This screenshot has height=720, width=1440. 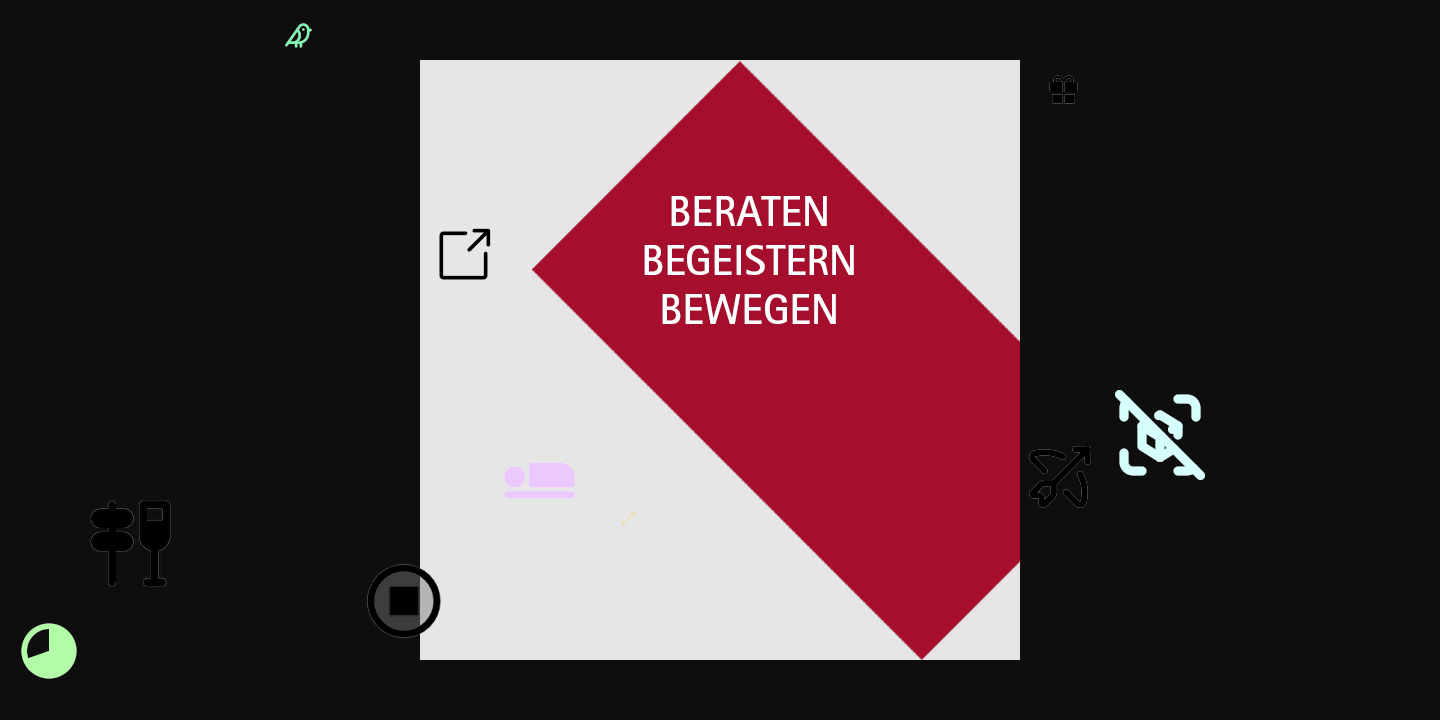 I want to click on access gifts or rewards, so click(x=1063, y=89).